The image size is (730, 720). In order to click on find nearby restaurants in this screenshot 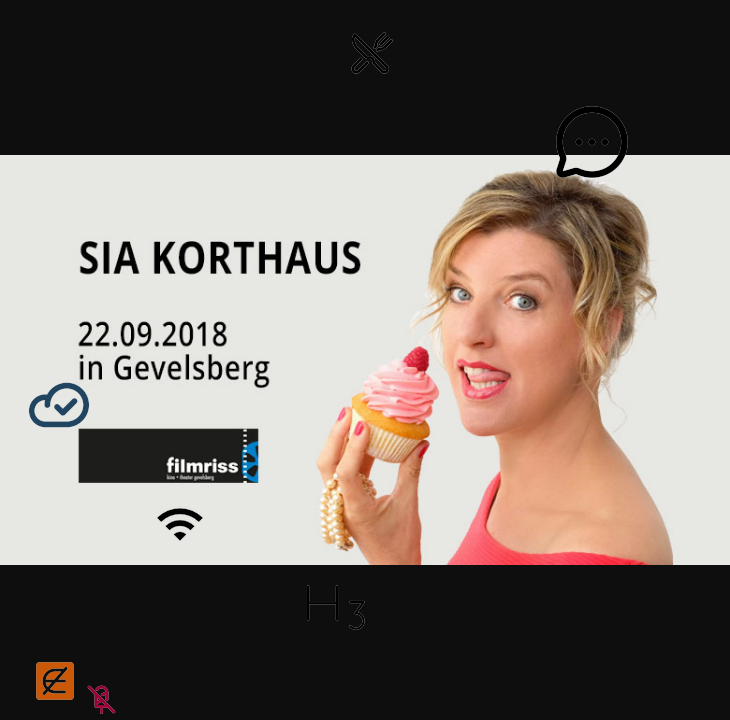, I will do `click(372, 53)`.